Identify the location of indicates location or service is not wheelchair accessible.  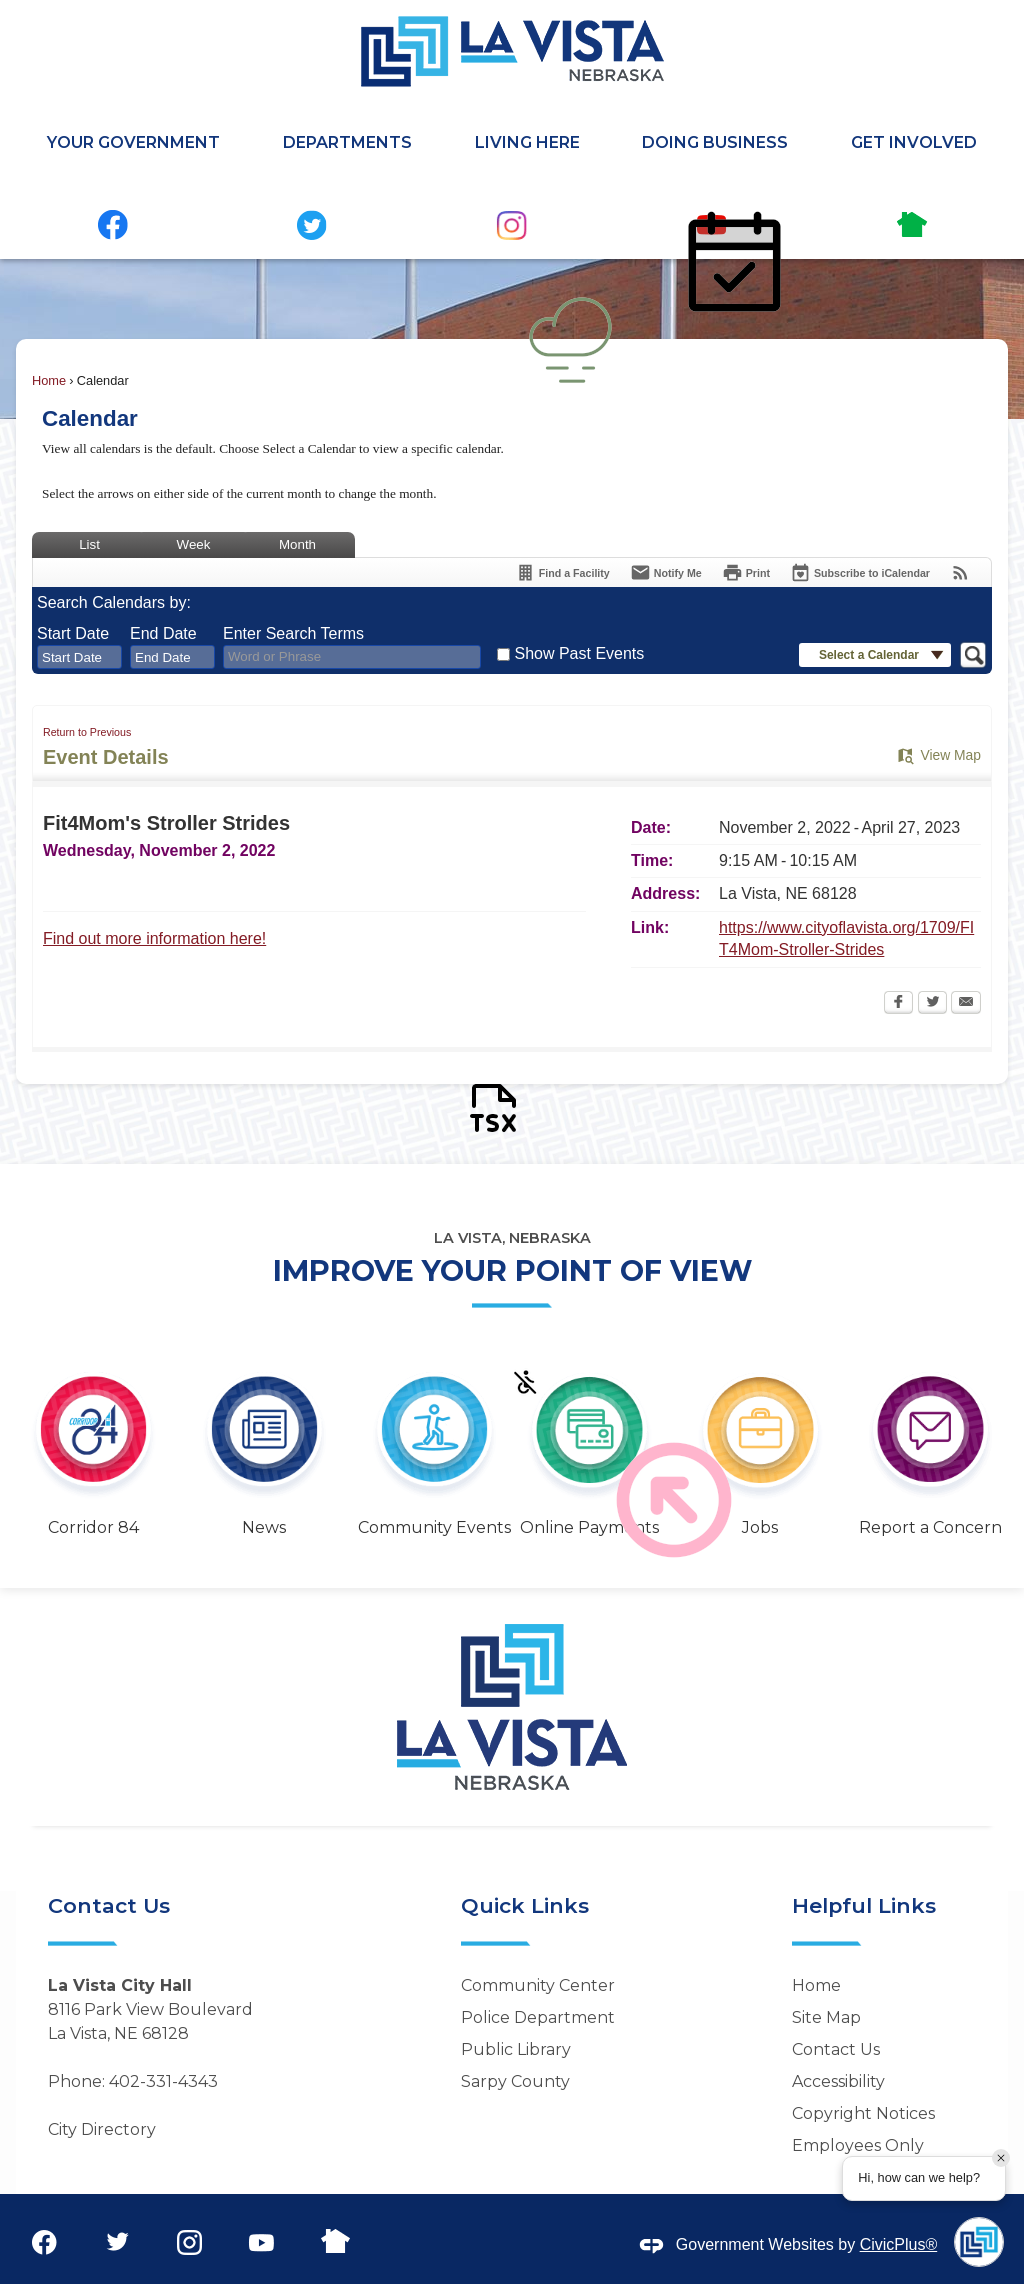
(526, 1382).